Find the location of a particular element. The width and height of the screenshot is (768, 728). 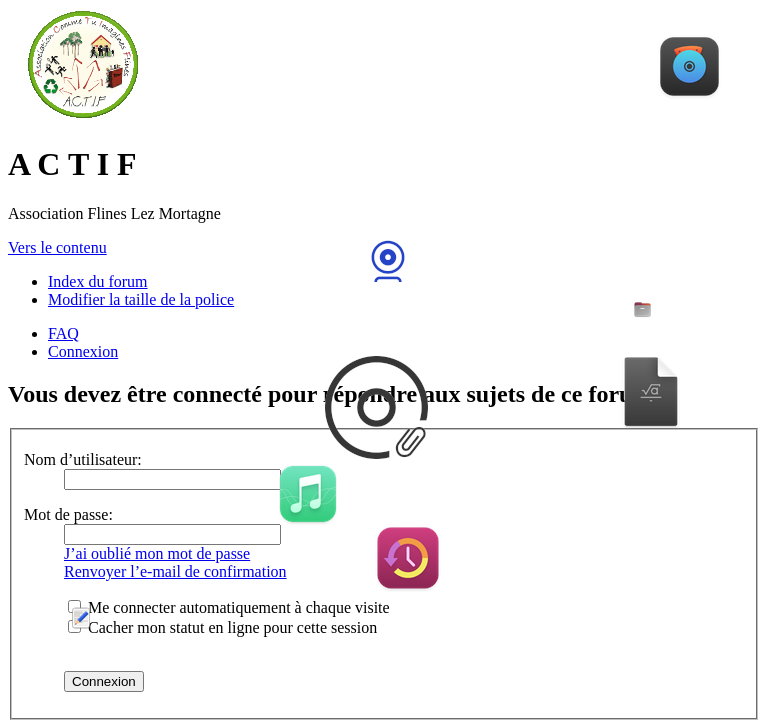

open lx music desktop app is located at coordinates (308, 494).